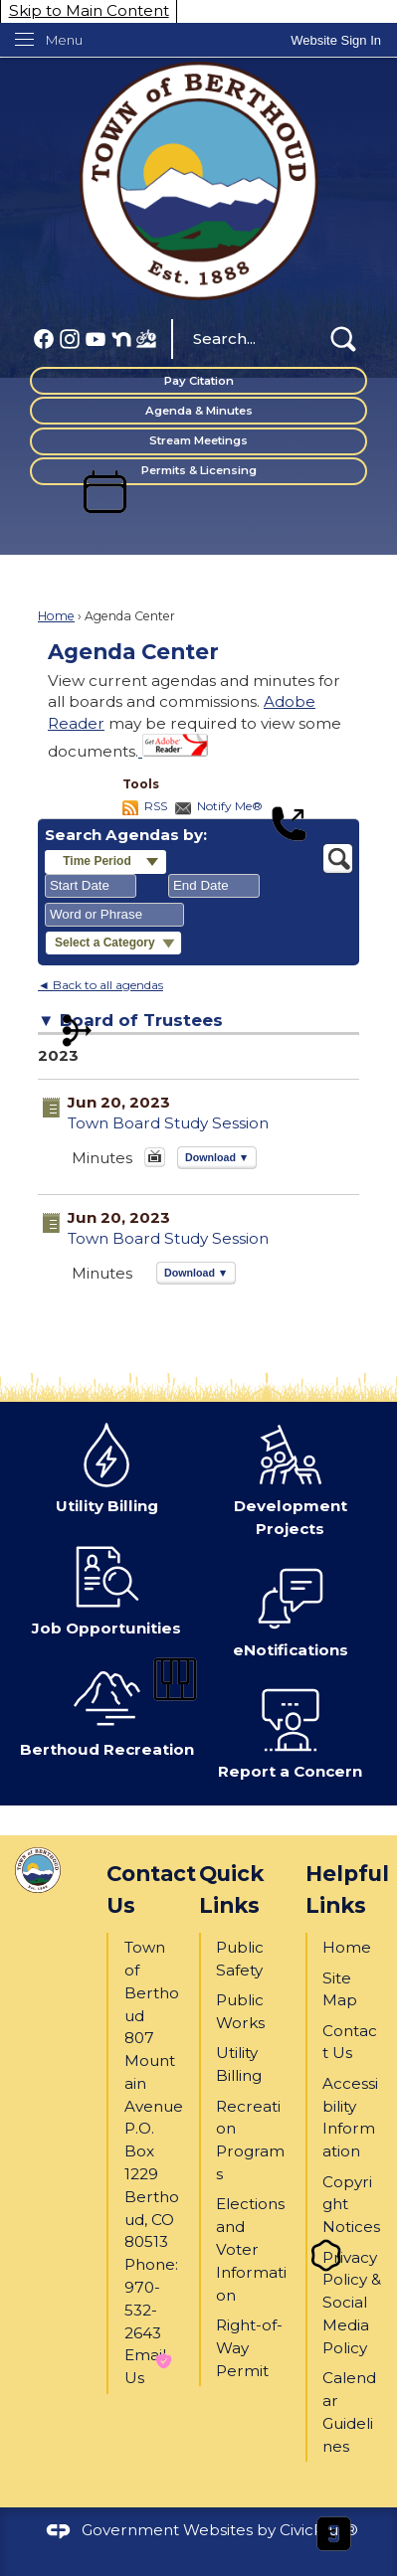 The image size is (397, 2576). Describe the element at coordinates (175, 1679) in the screenshot. I see `open music or piano app` at that location.